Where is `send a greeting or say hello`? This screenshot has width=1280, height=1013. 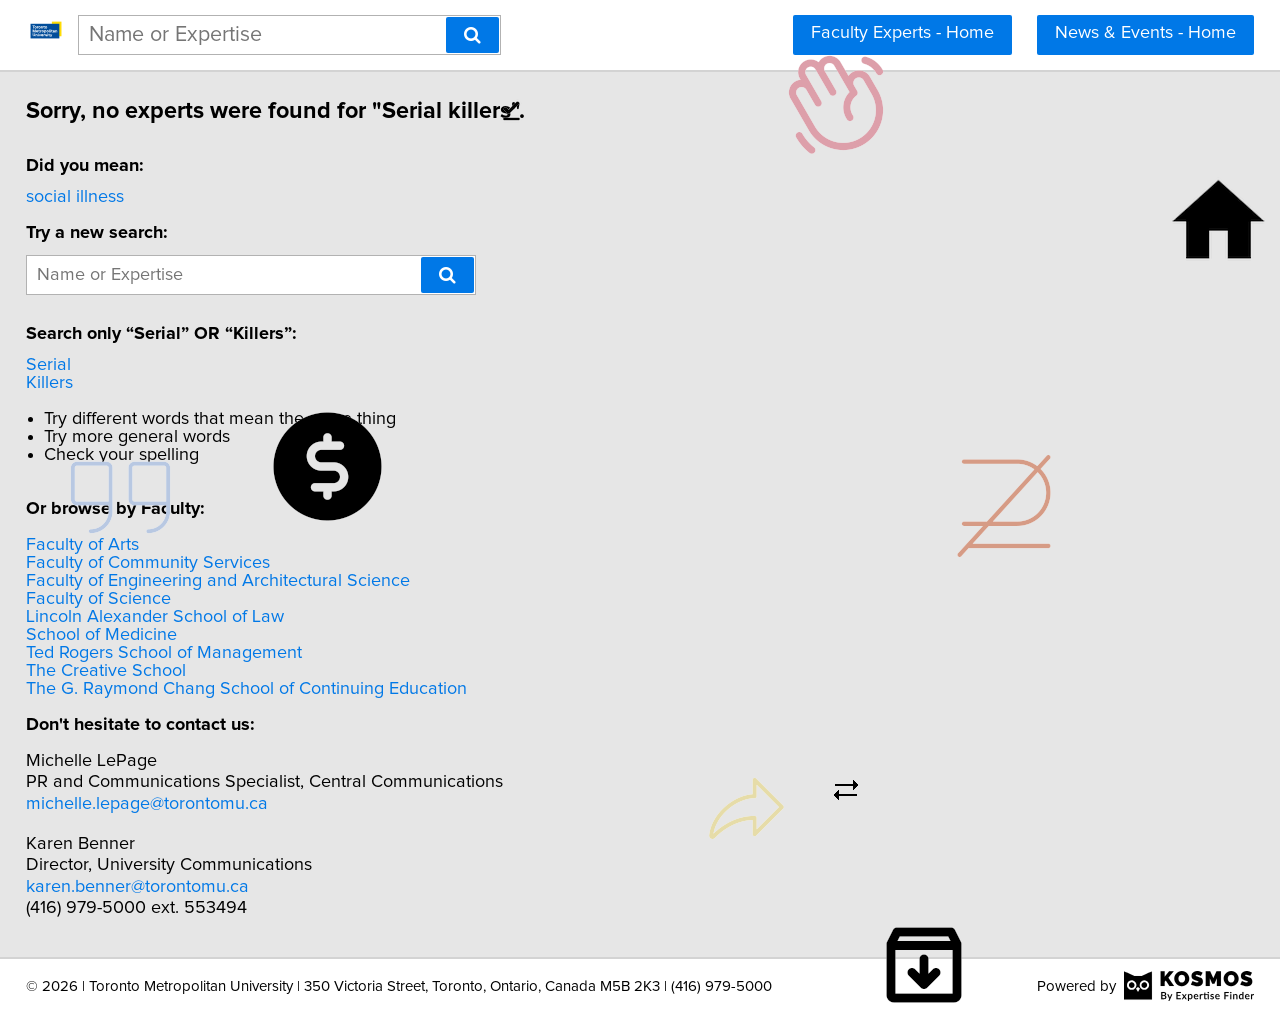 send a greeting or say hello is located at coordinates (836, 103).